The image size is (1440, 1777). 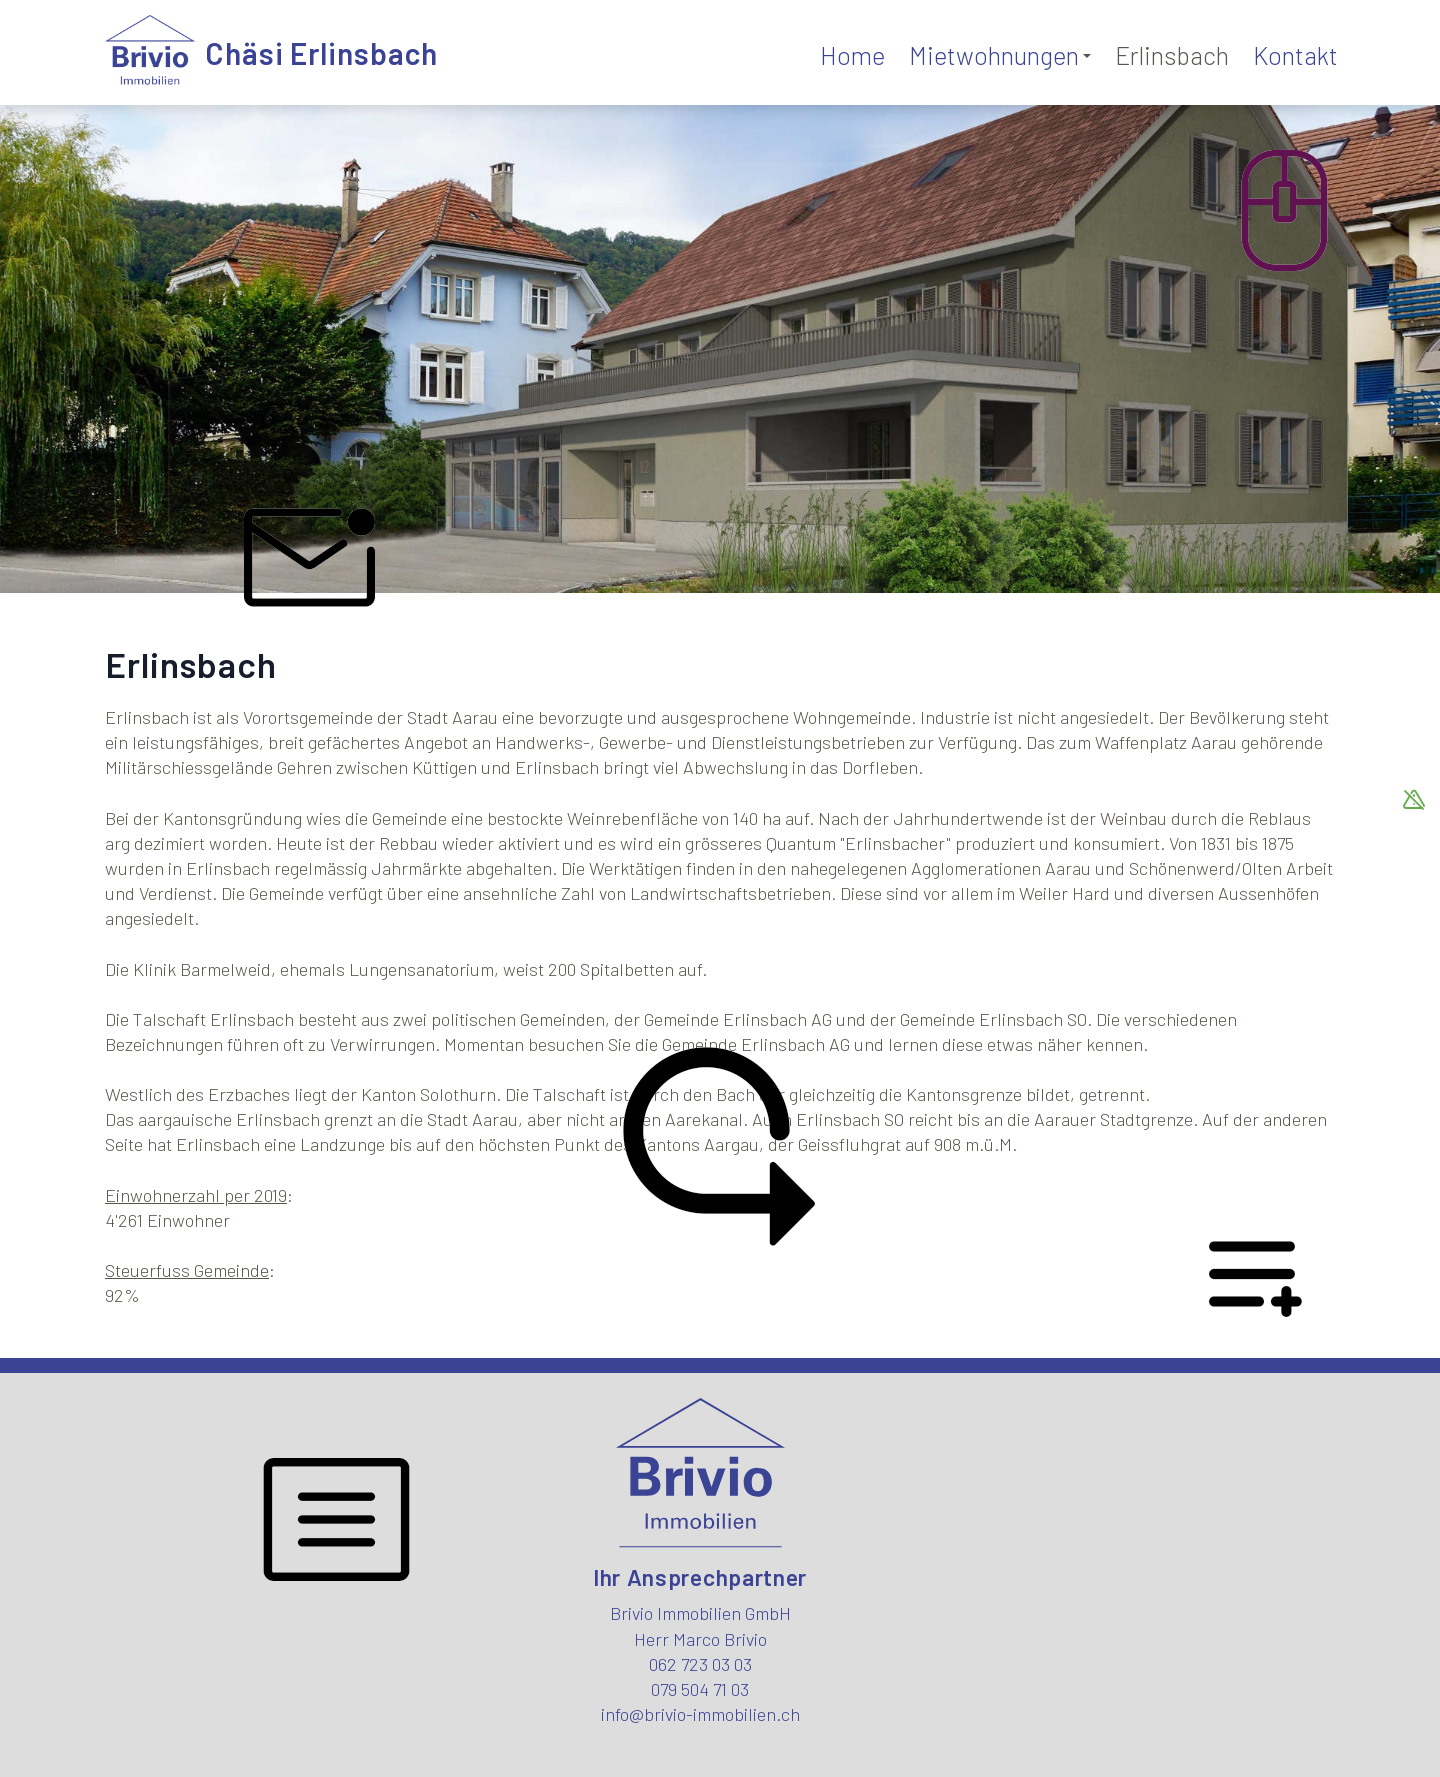 I want to click on middle mouse button click action, so click(x=1284, y=210).